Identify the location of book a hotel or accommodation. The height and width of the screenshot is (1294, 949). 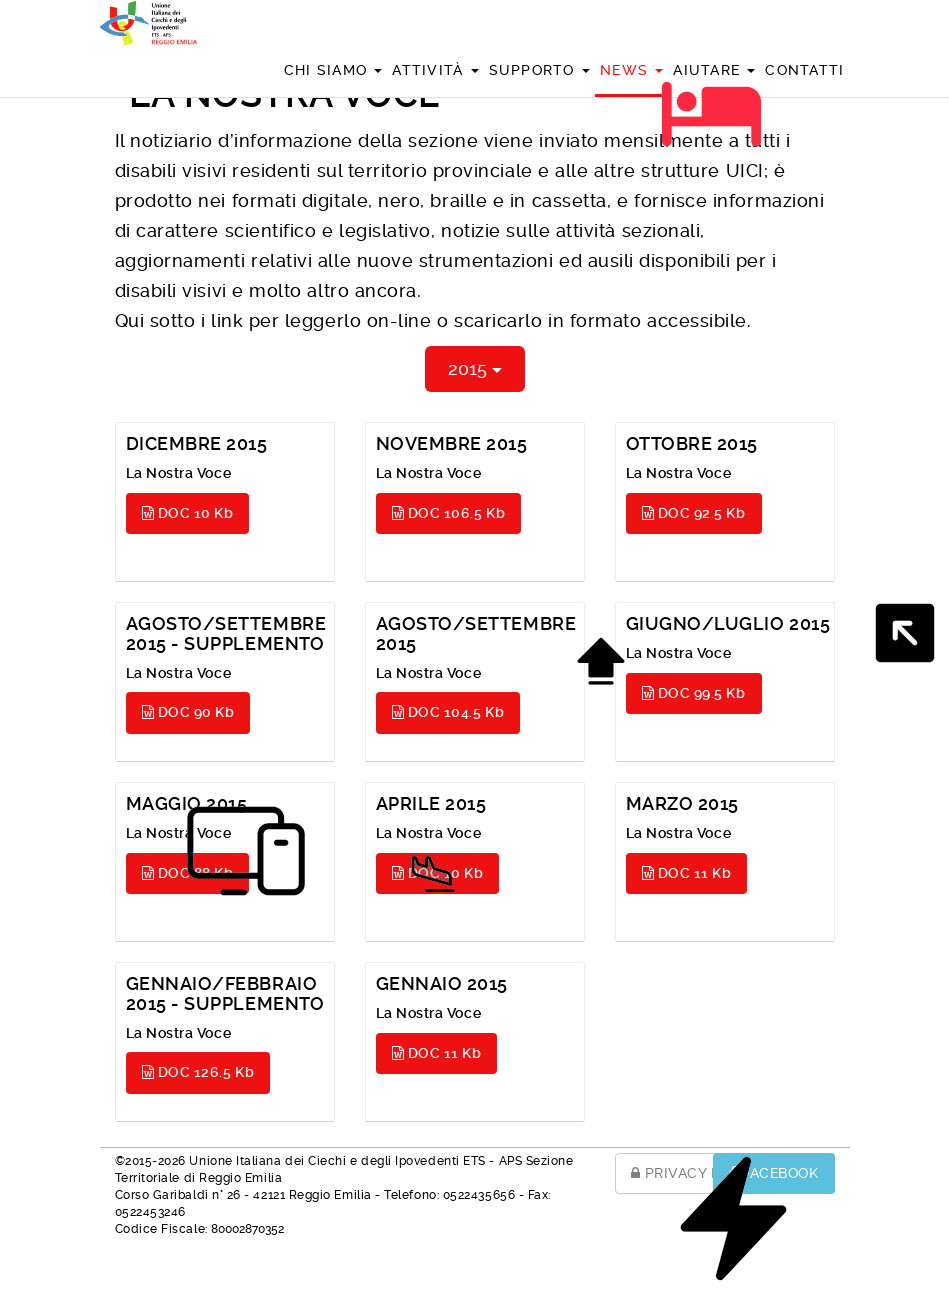
(711, 111).